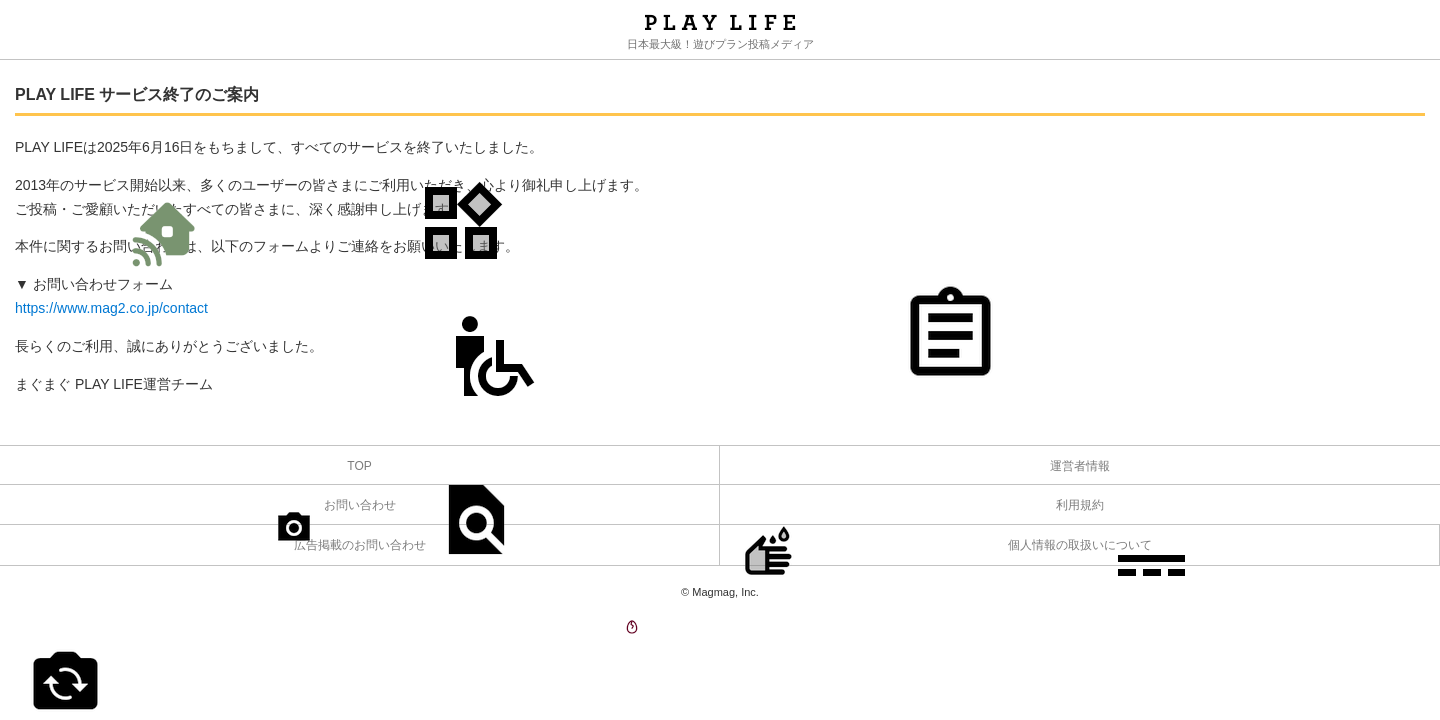 This screenshot has height=720, width=1440. I want to click on view assignments or tasks, so click(950, 335).